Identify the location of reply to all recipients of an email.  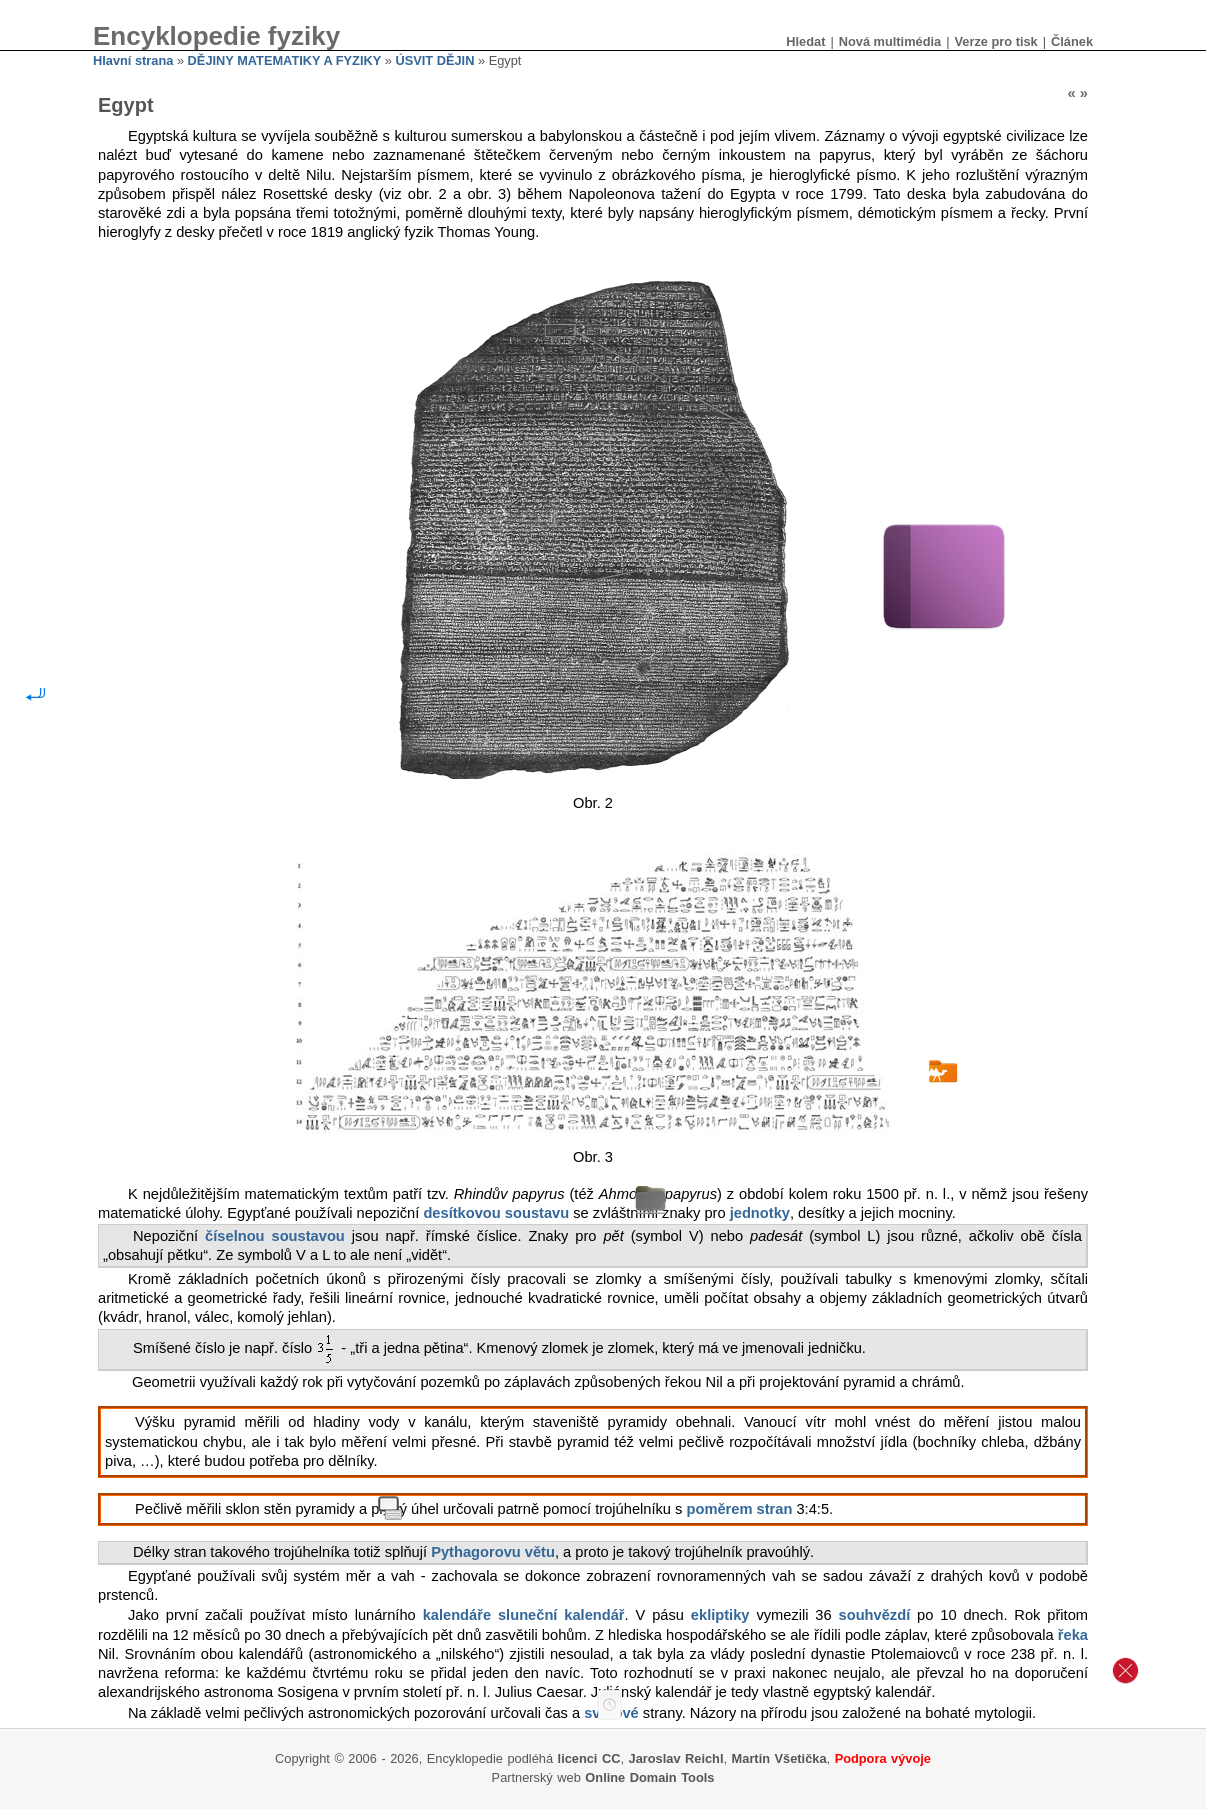
(35, 693).